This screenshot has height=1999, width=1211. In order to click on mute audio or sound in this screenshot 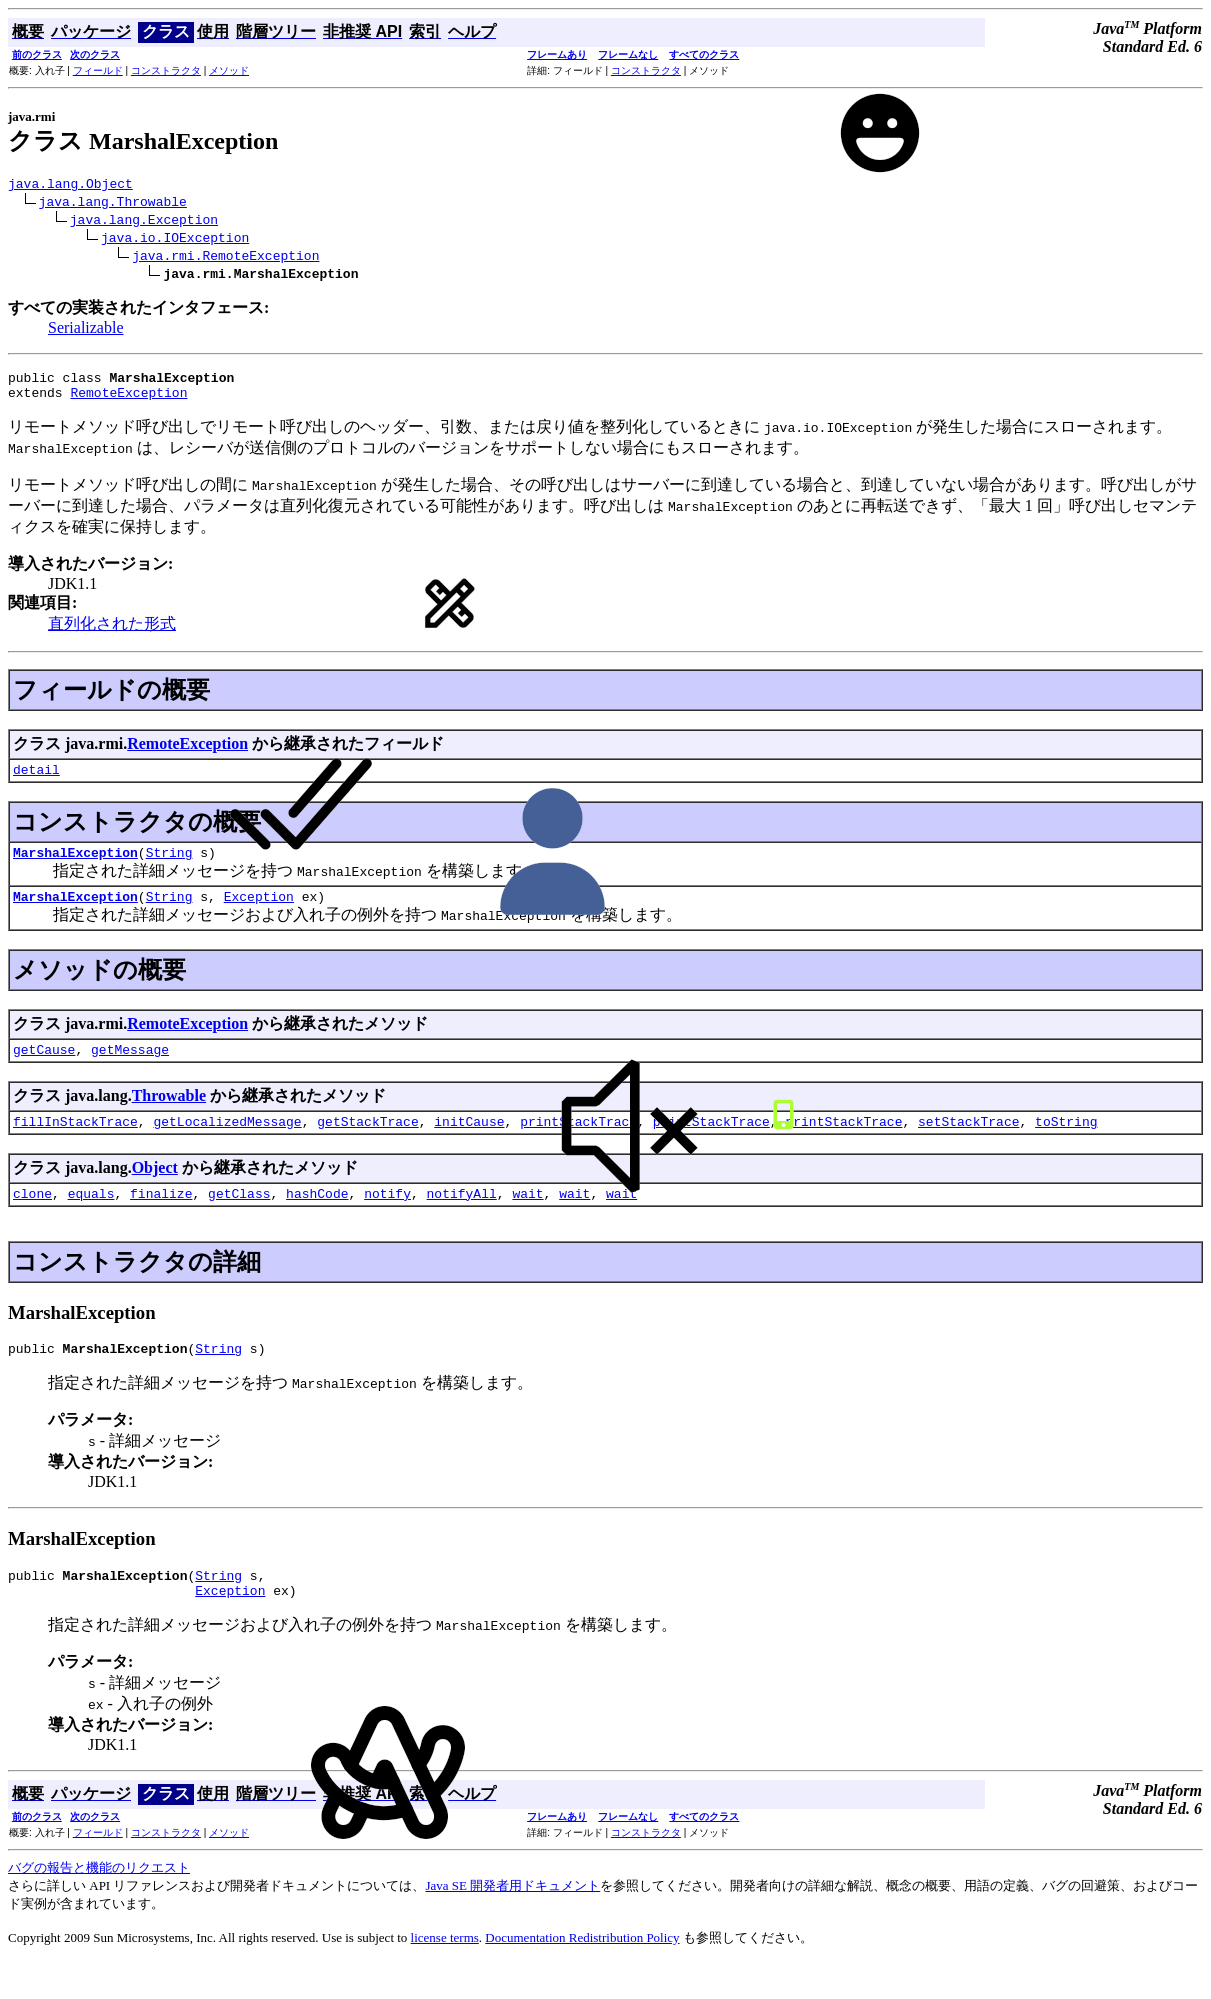, I will do `click(630, 1126)`.